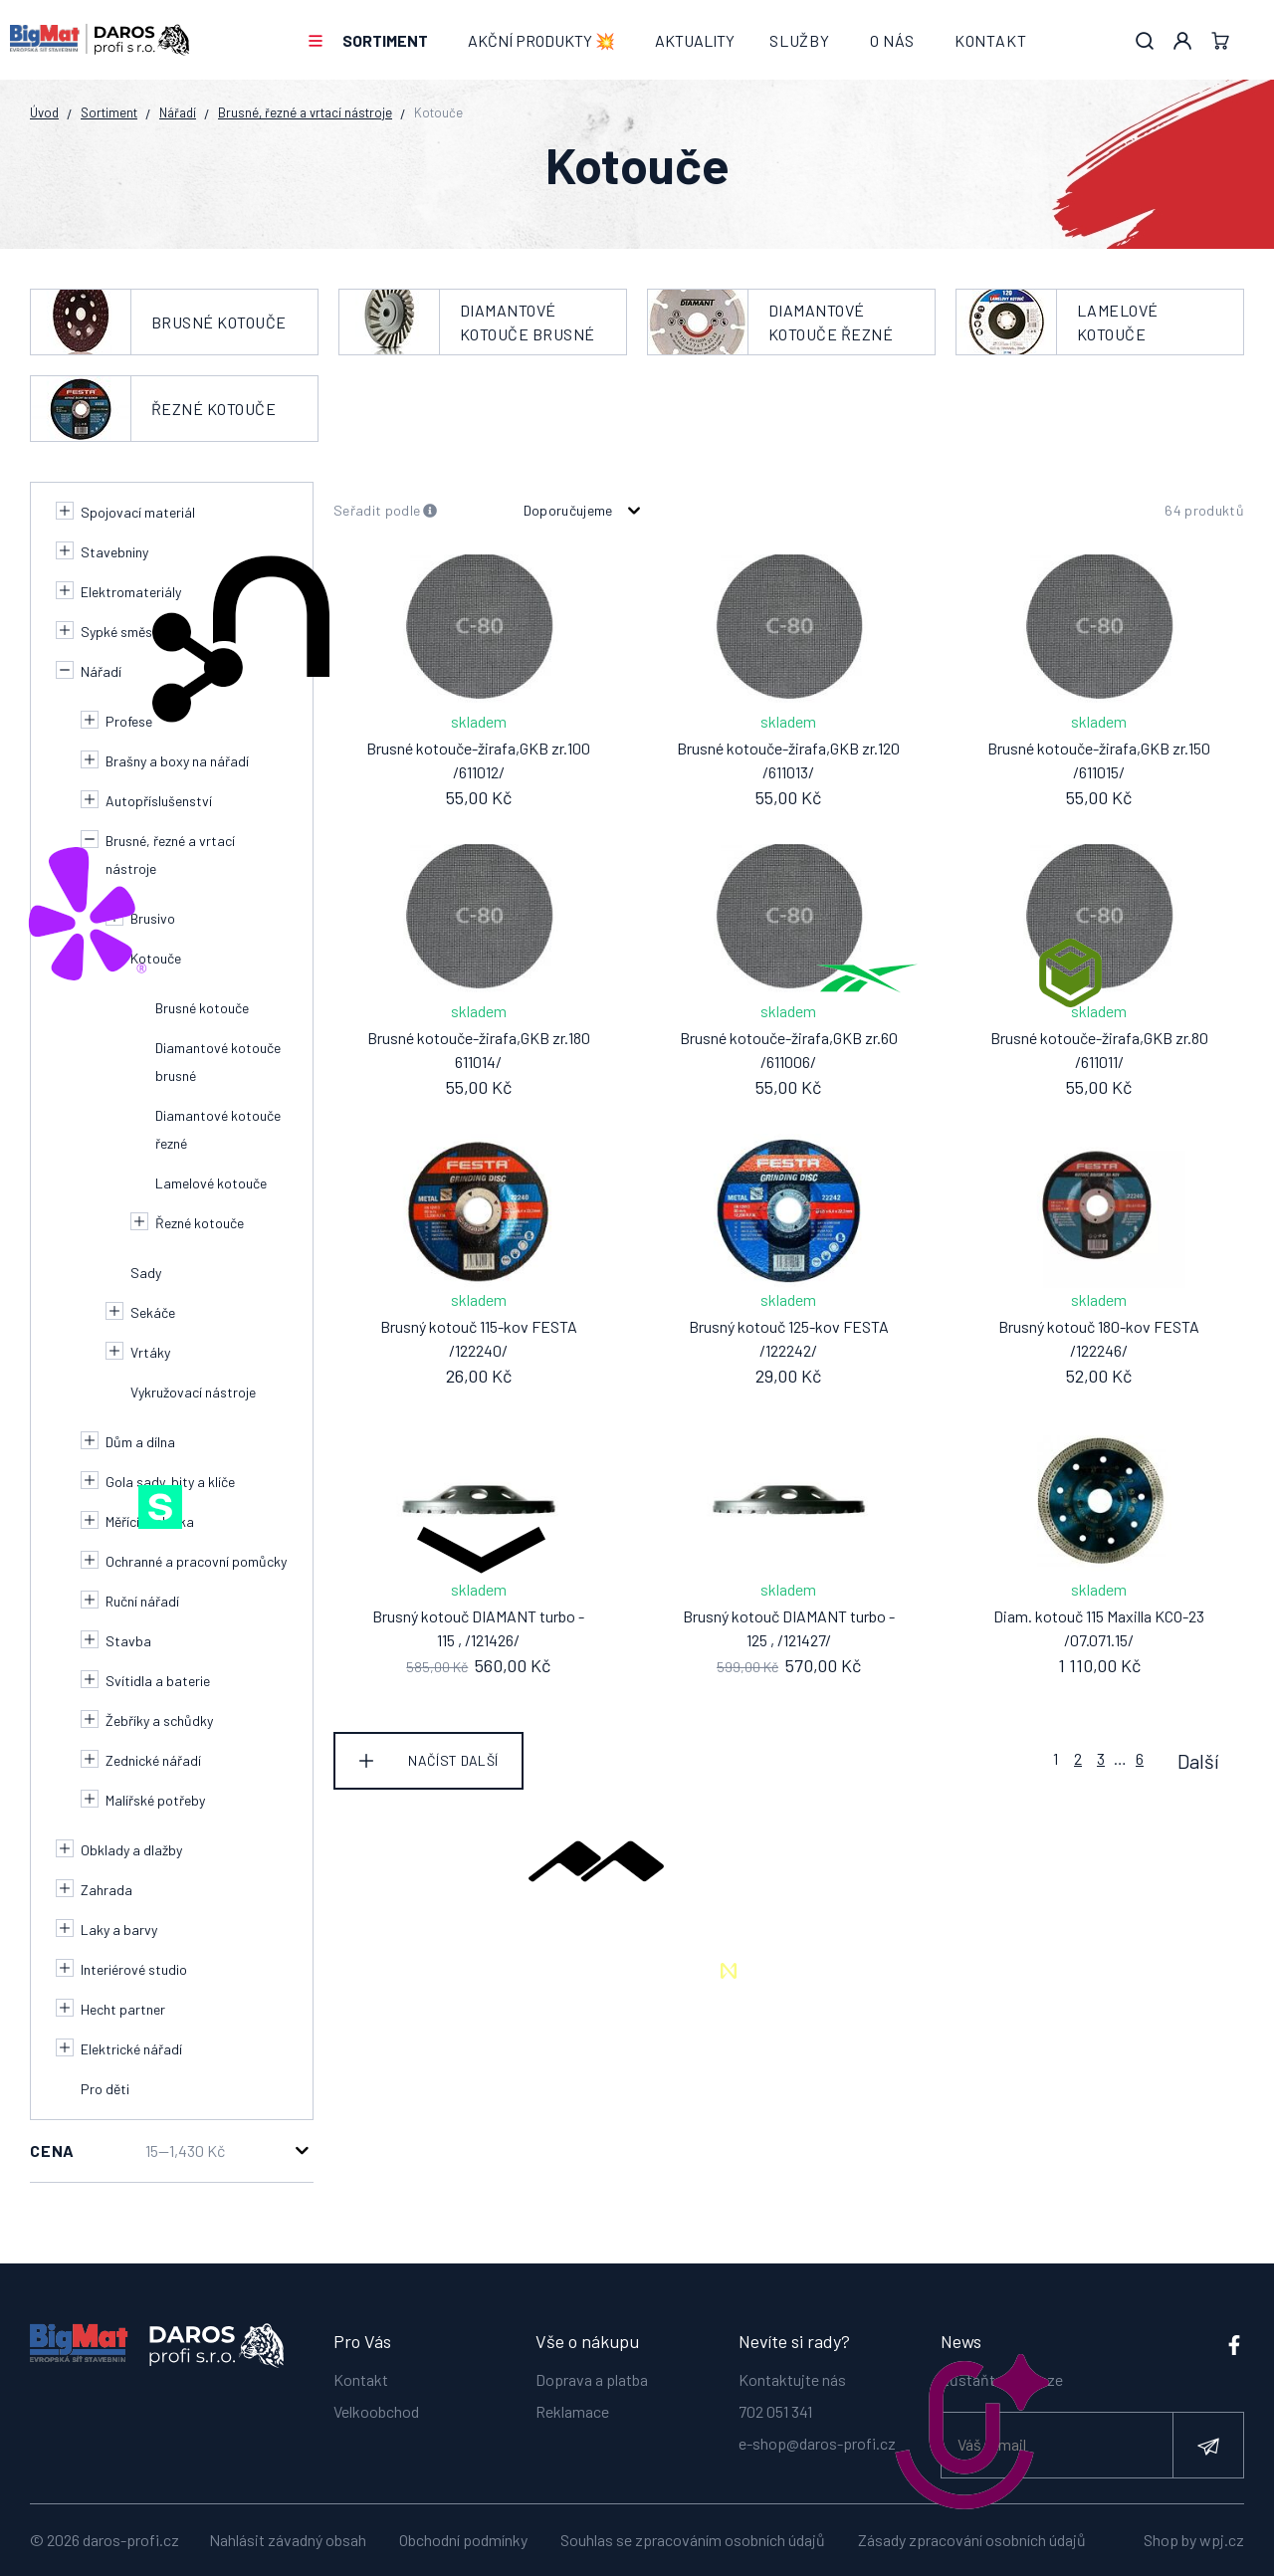  What do you see at coordinates (596, 1861) in the screenshot?
I see `dovecot email server logo` at bounding box center [596, 1861].